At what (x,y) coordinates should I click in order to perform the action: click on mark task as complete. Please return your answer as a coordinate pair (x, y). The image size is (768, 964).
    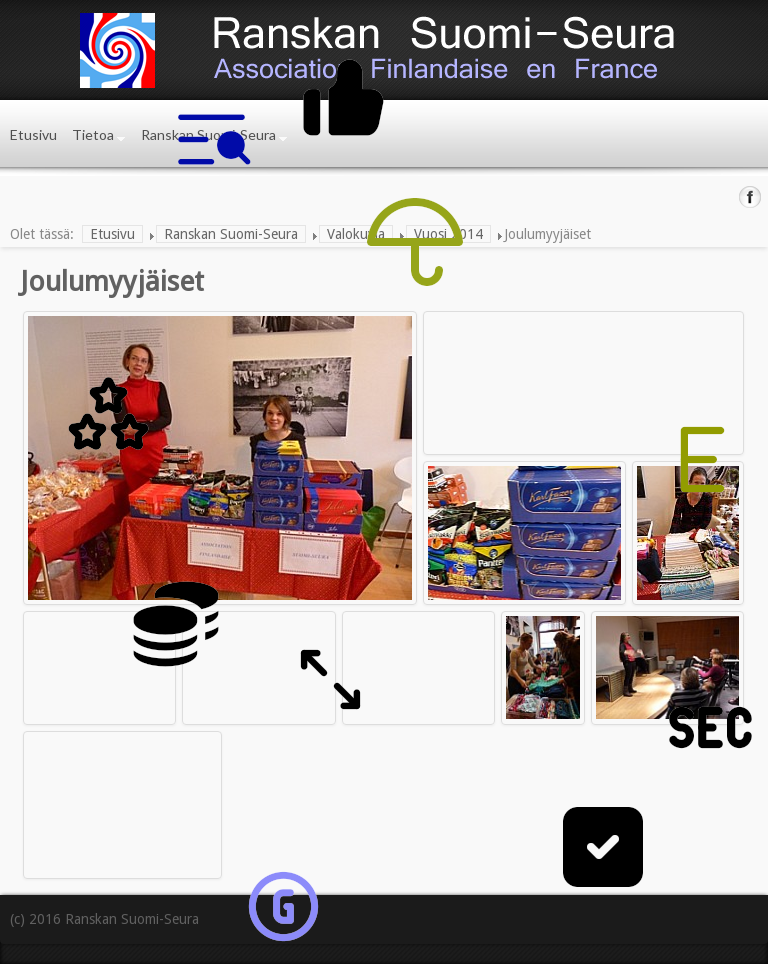
    Looking at the image, I should click on (603, 847).